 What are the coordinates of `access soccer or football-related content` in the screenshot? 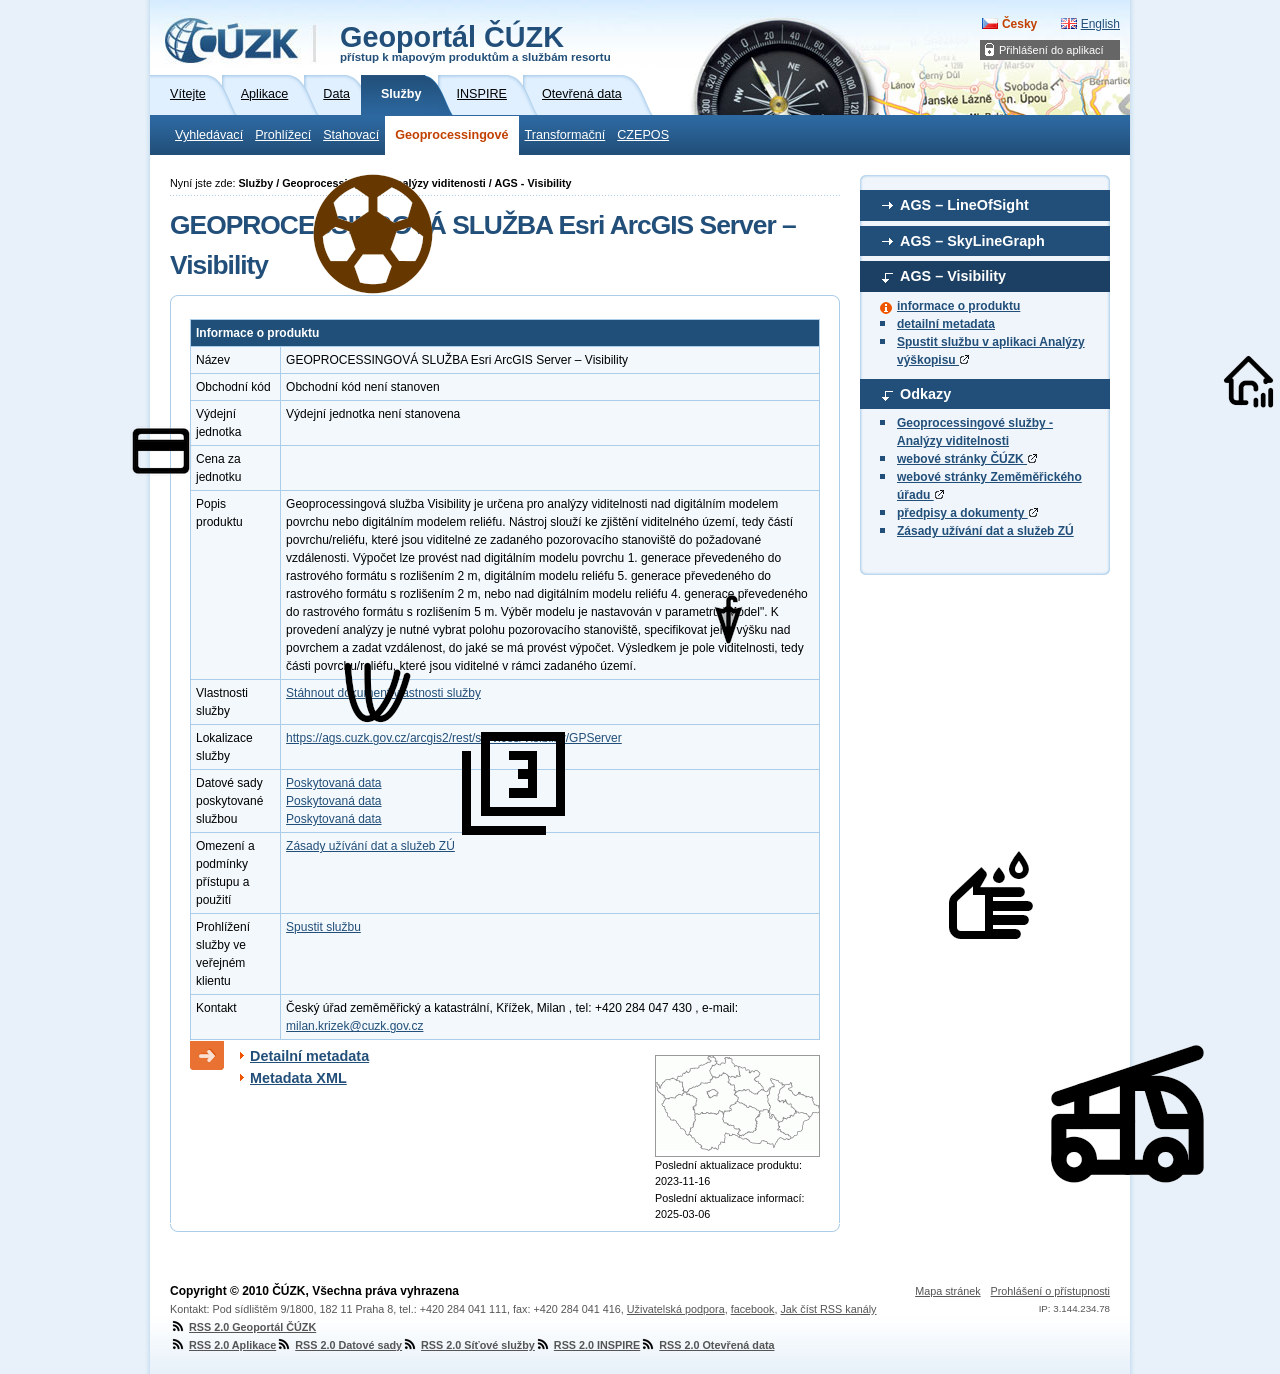 It's located at (373, 234).